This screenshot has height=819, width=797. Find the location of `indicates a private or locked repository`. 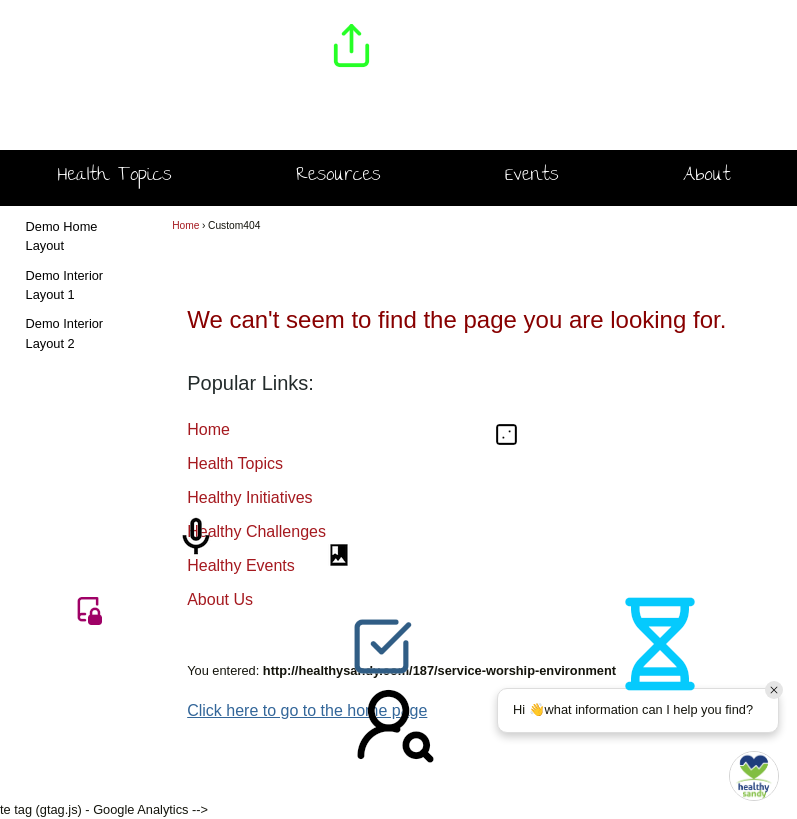

indicates a private or locked repository is located at coordinates (88, 611).